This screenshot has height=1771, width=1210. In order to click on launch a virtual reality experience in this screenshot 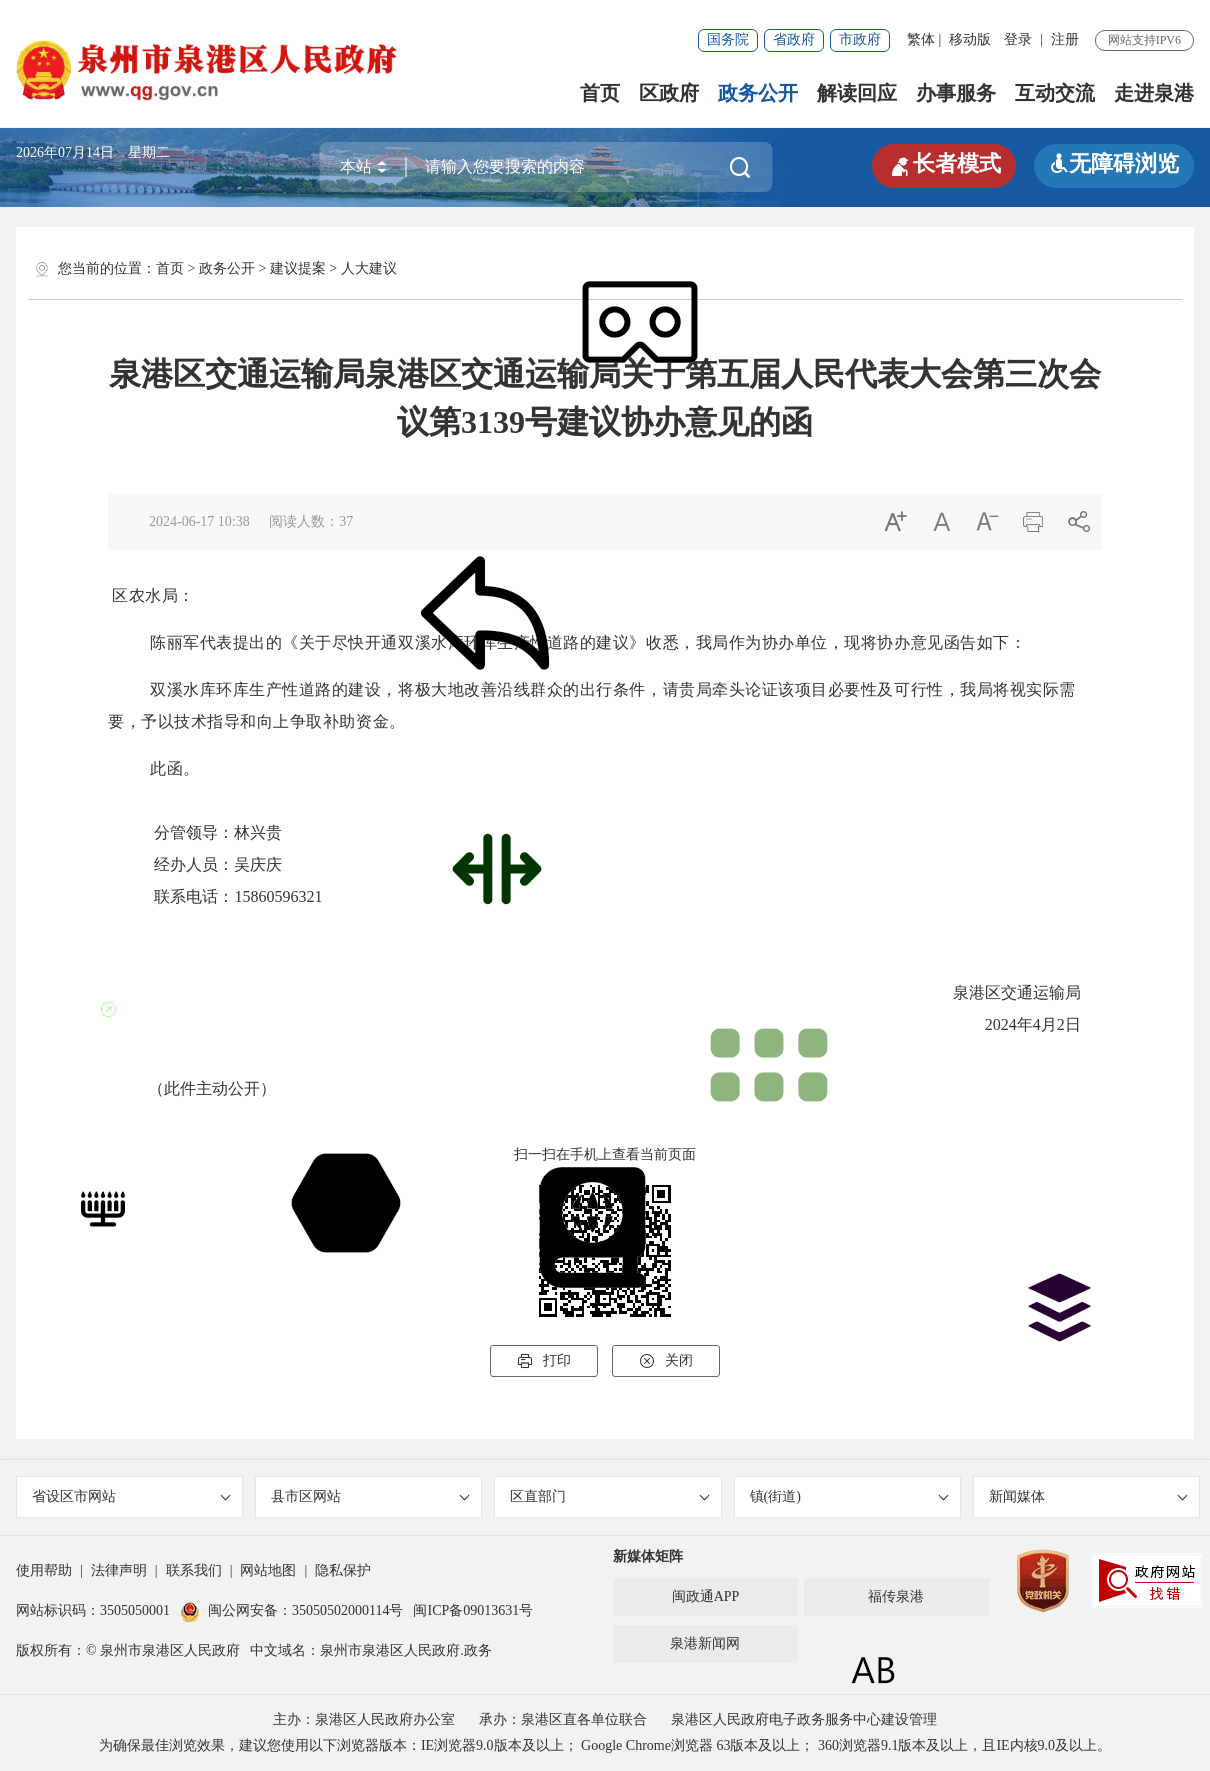, I will do `click(640, 322)`.